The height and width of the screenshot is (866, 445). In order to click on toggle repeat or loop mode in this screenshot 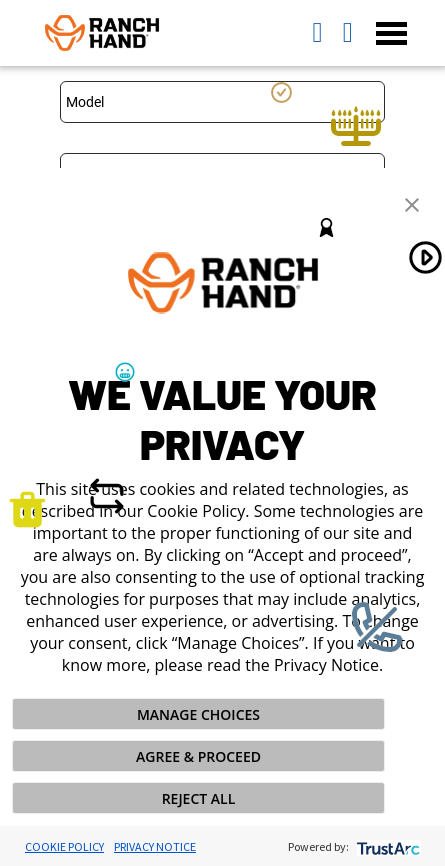, I will do `click(107, 496)`.